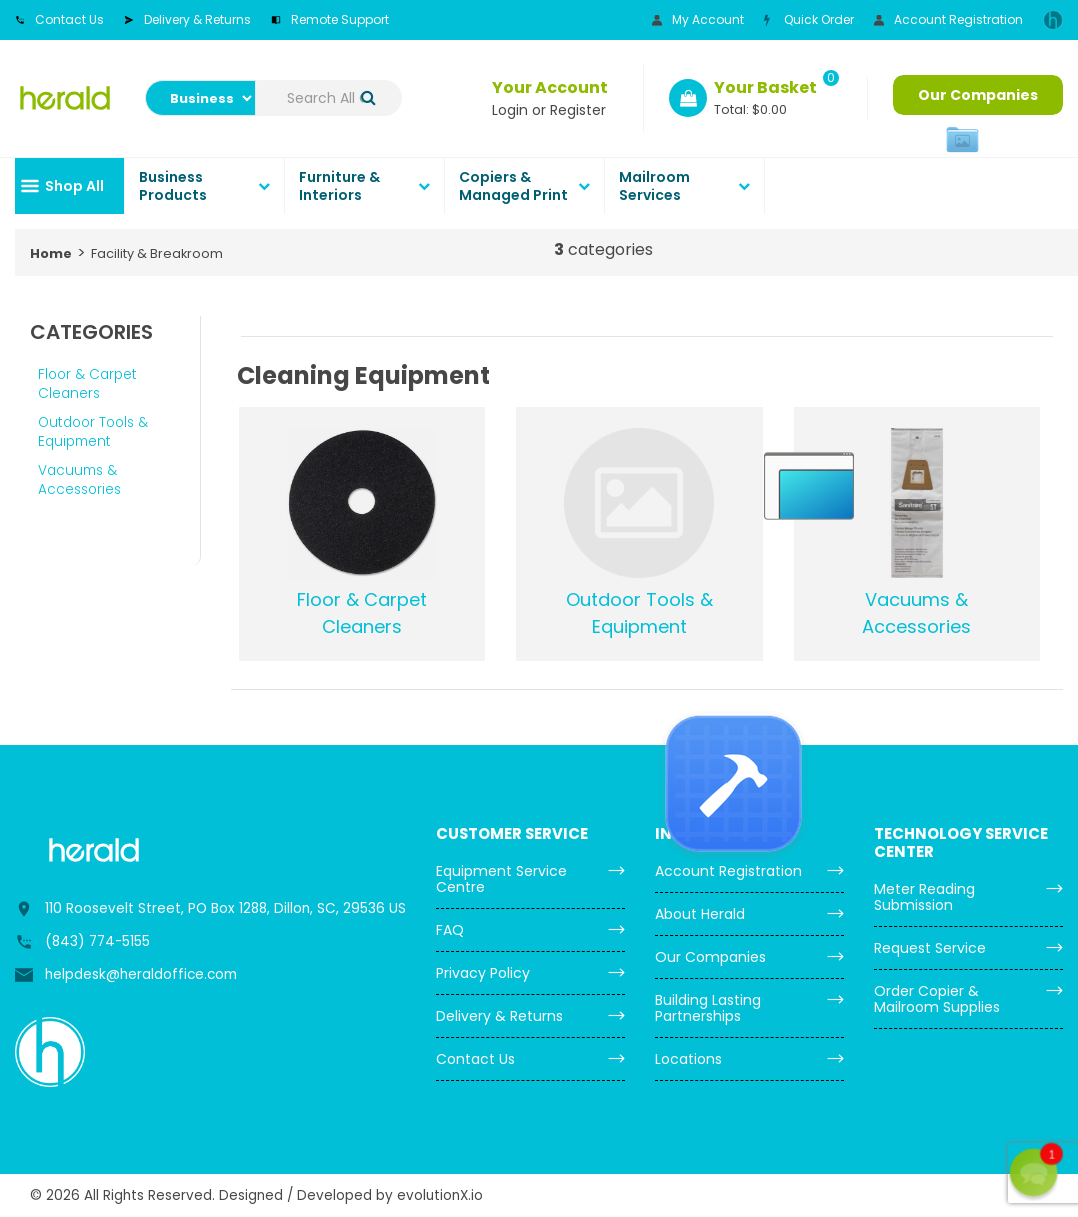 This screenshot has width=1078, height=1217. I want to click on open developer tools or IDE, so click(733, 783).